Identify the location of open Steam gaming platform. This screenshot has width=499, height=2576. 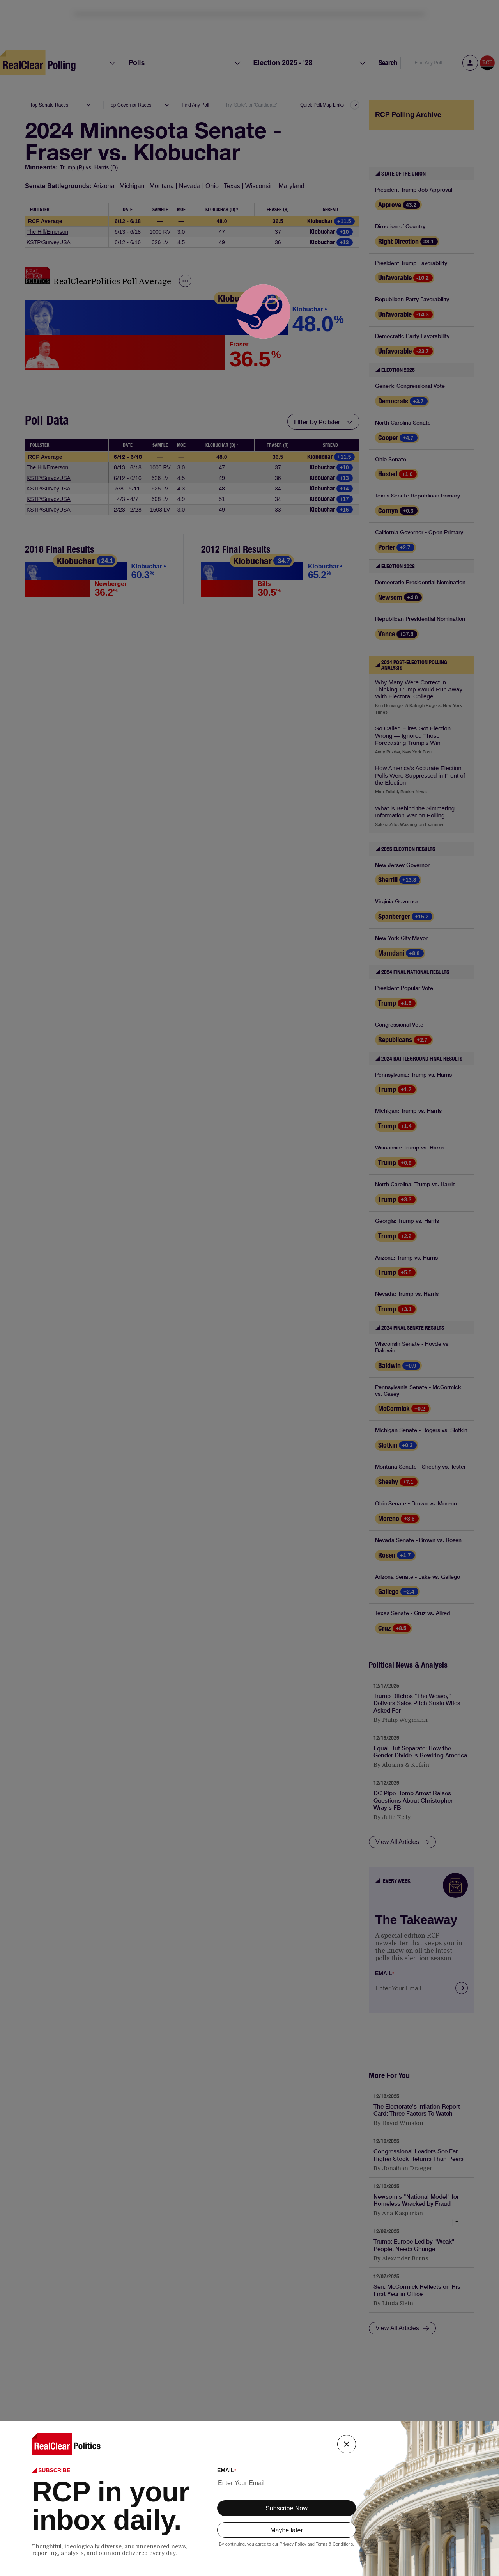
(263, 311).